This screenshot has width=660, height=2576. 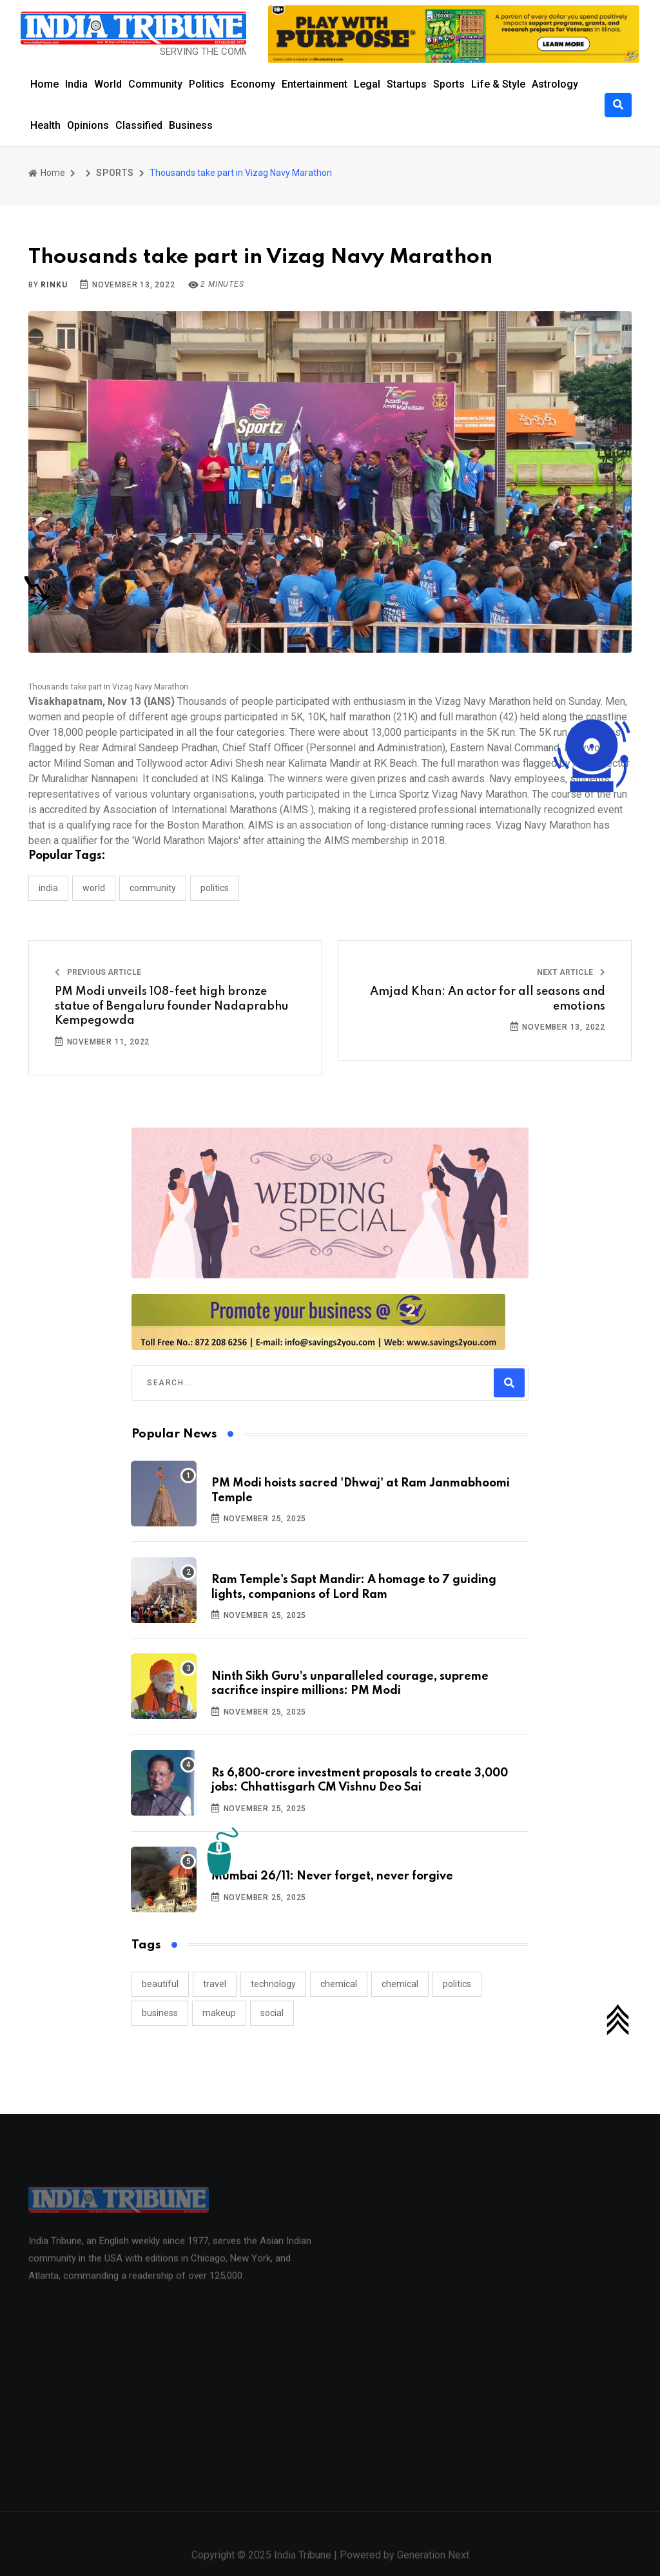 I want to click on alarm or alert is currently active, so click(x=592, y=754).